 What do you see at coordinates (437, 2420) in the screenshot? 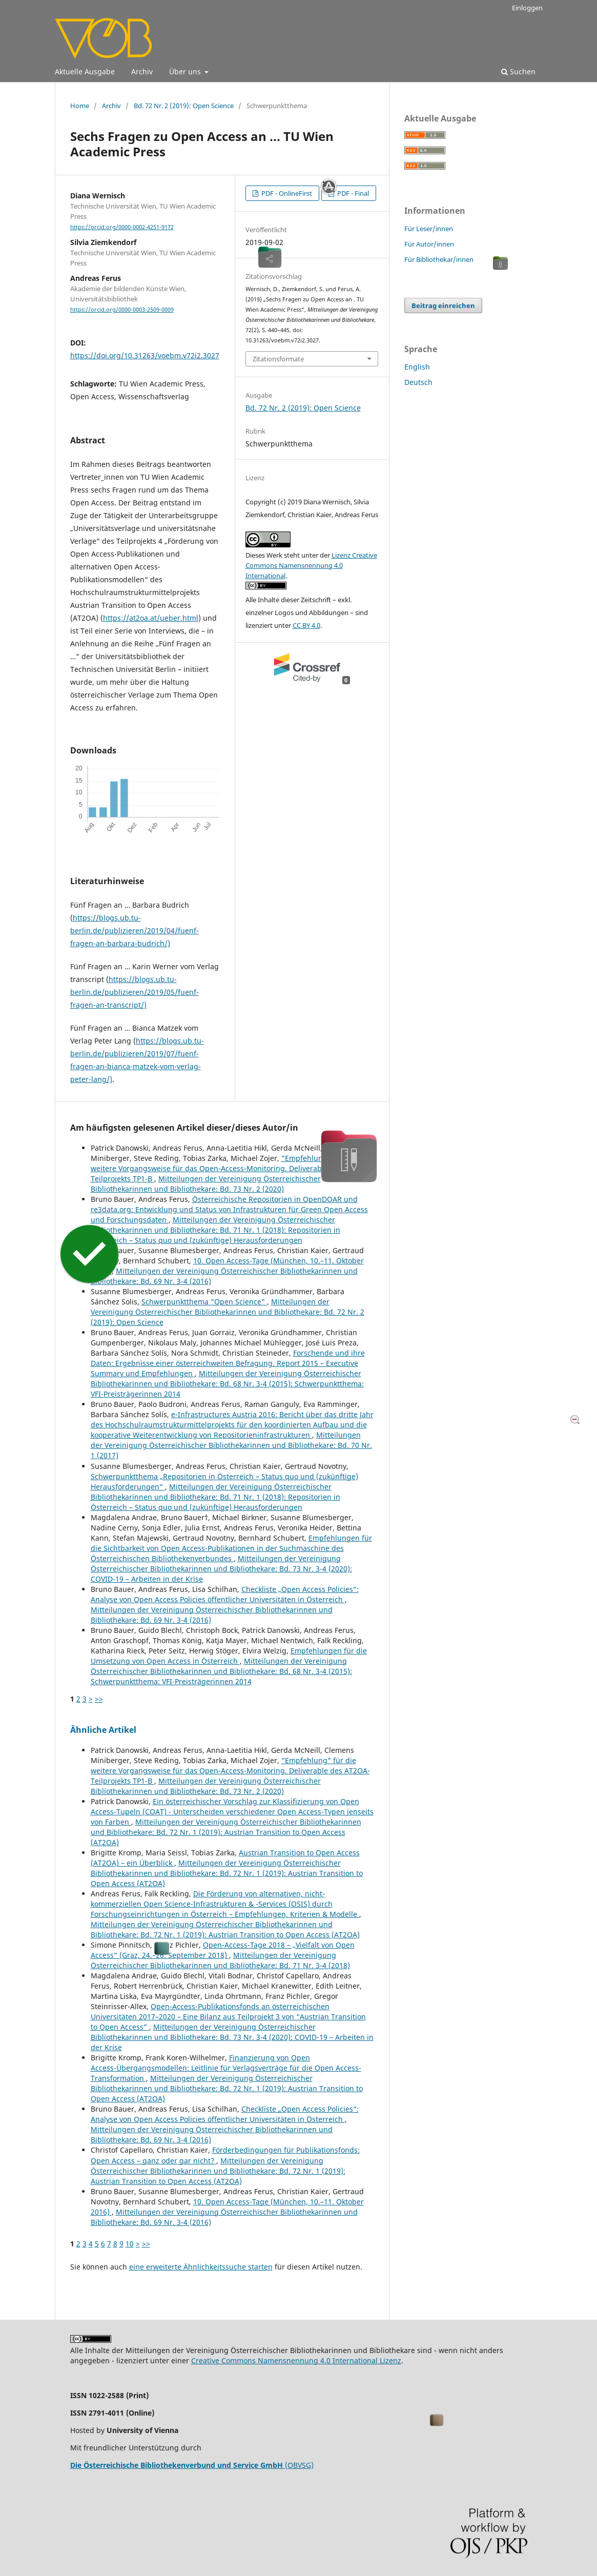
I see `access desktop folder or files` at bounding box center [437, 2420].